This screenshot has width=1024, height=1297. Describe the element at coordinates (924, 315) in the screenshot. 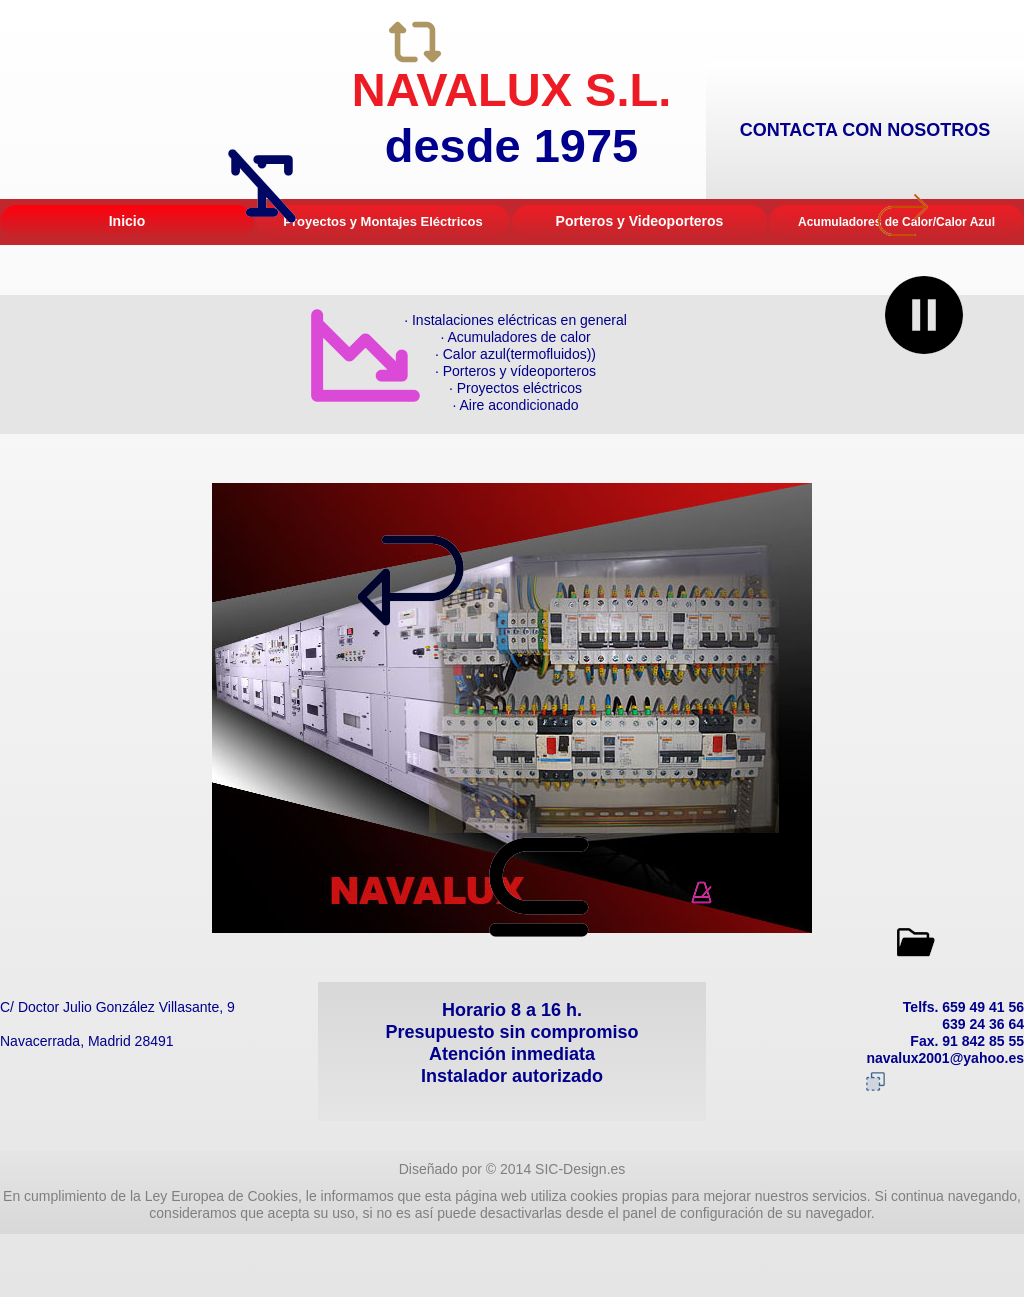

I see `pause media playback` at that location.